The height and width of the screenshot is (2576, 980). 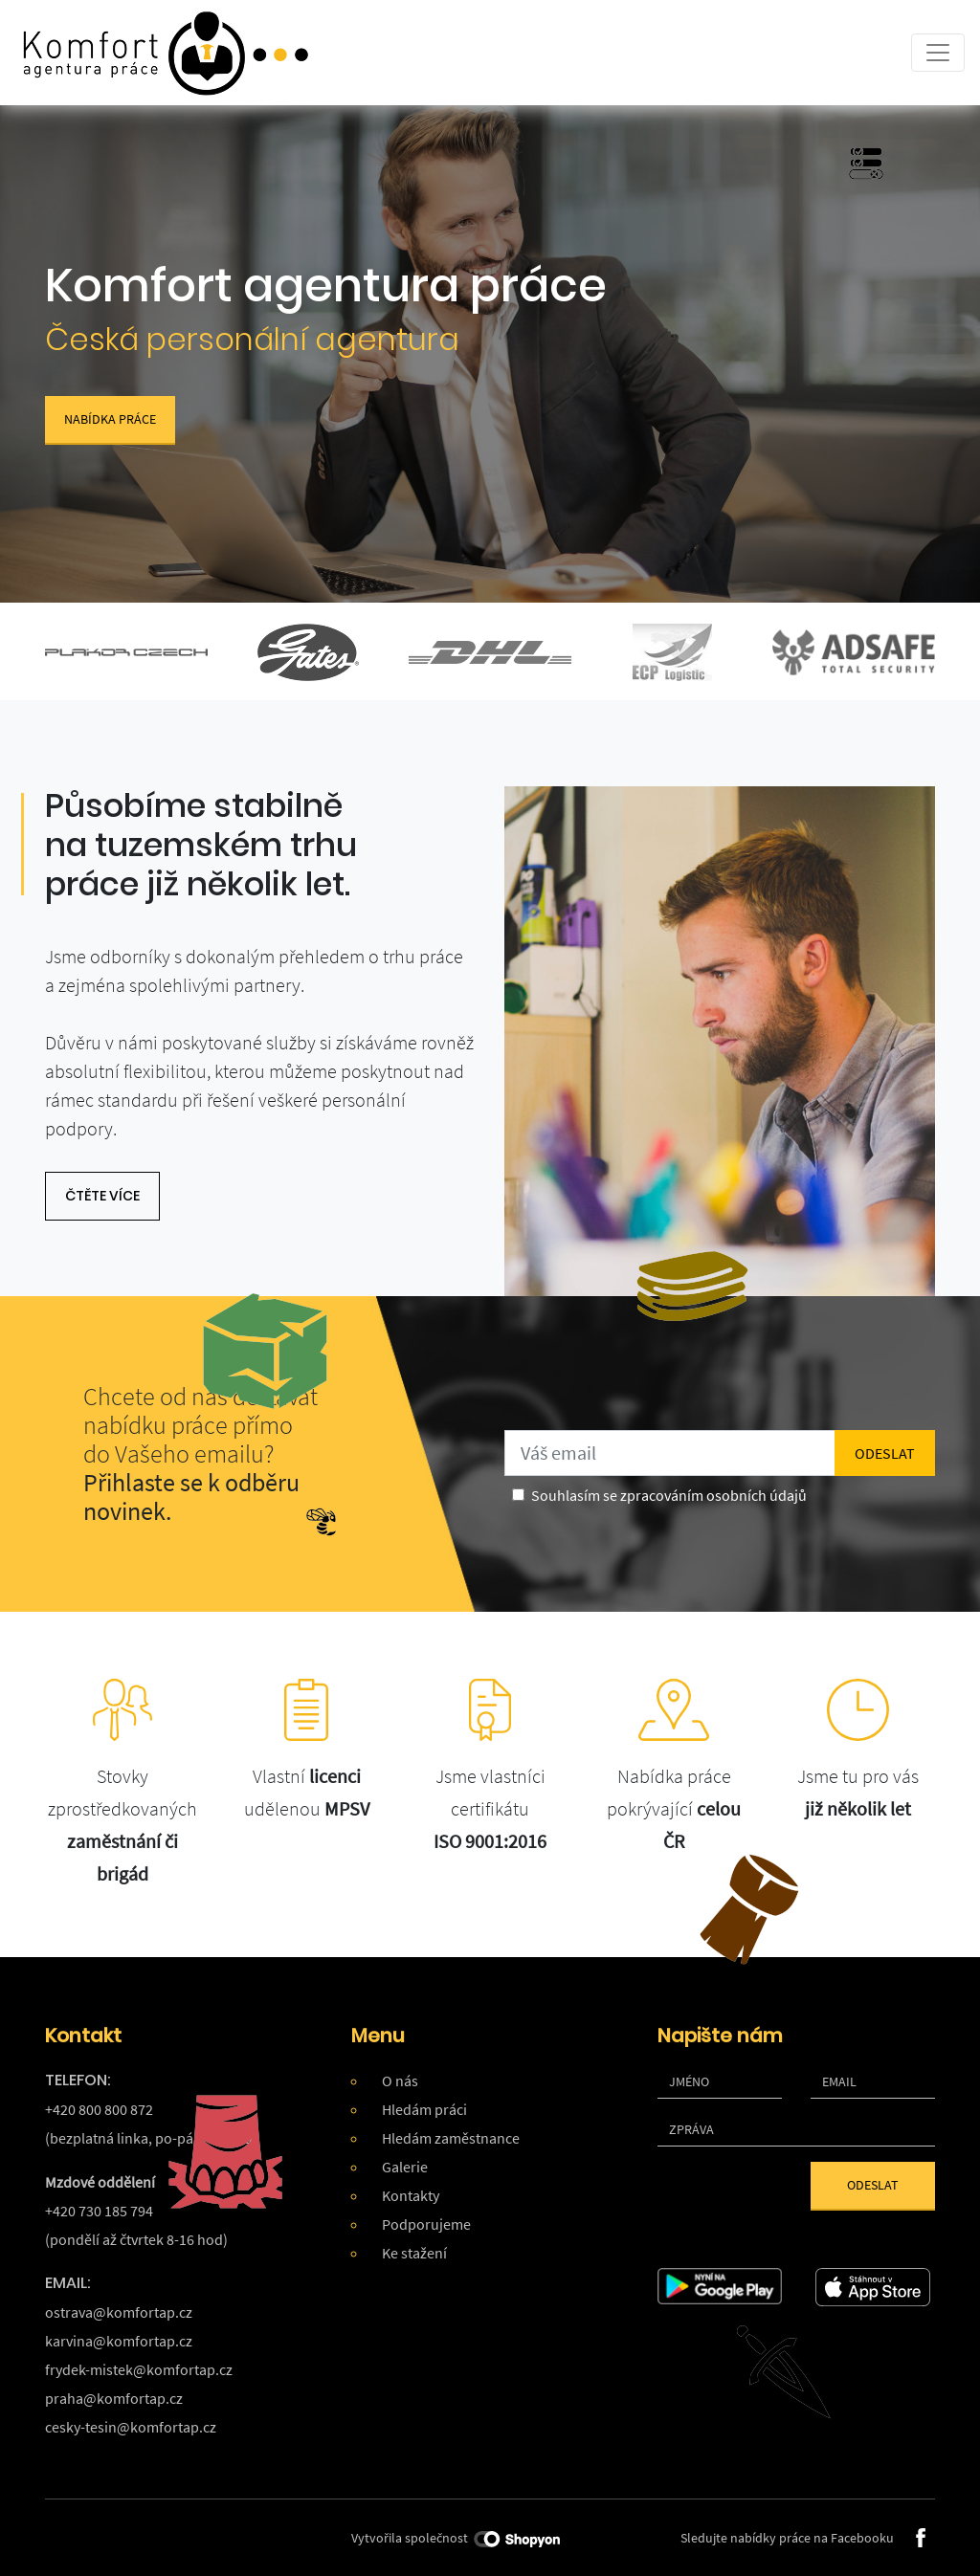 What do you see at coordinates (784, 2372) in the screenshot?
I see `equip a dagger or short blade weapon` at bounding box center [784, 2372].